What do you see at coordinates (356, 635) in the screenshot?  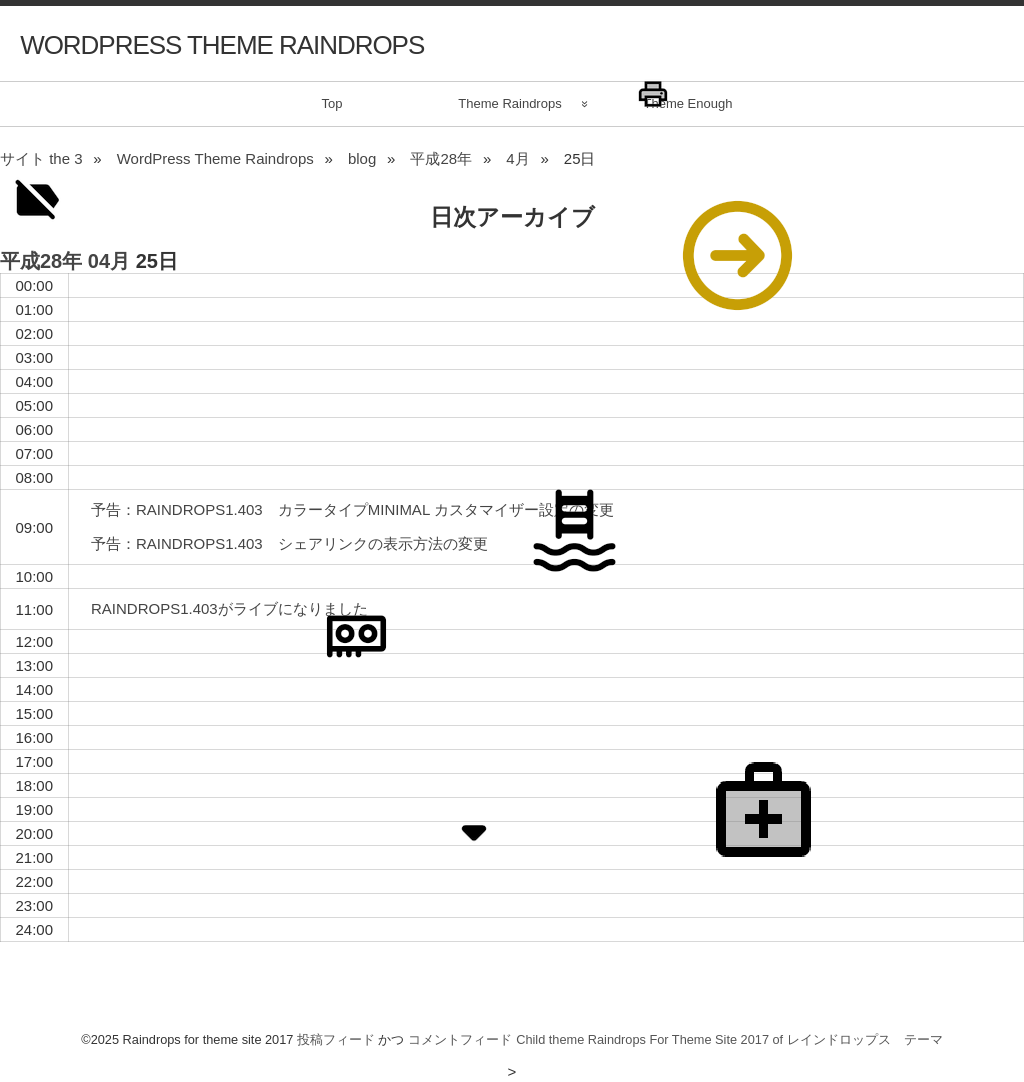 I see `view graphics card information` at bounding box center [356, 635].